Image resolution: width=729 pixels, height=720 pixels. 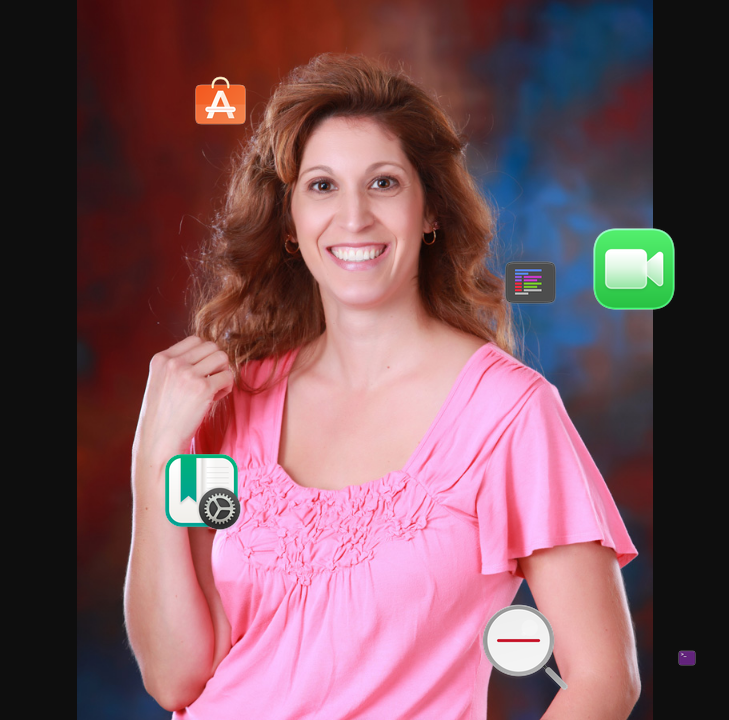 I want to click on open software development tools, so click(x=530, y=282).